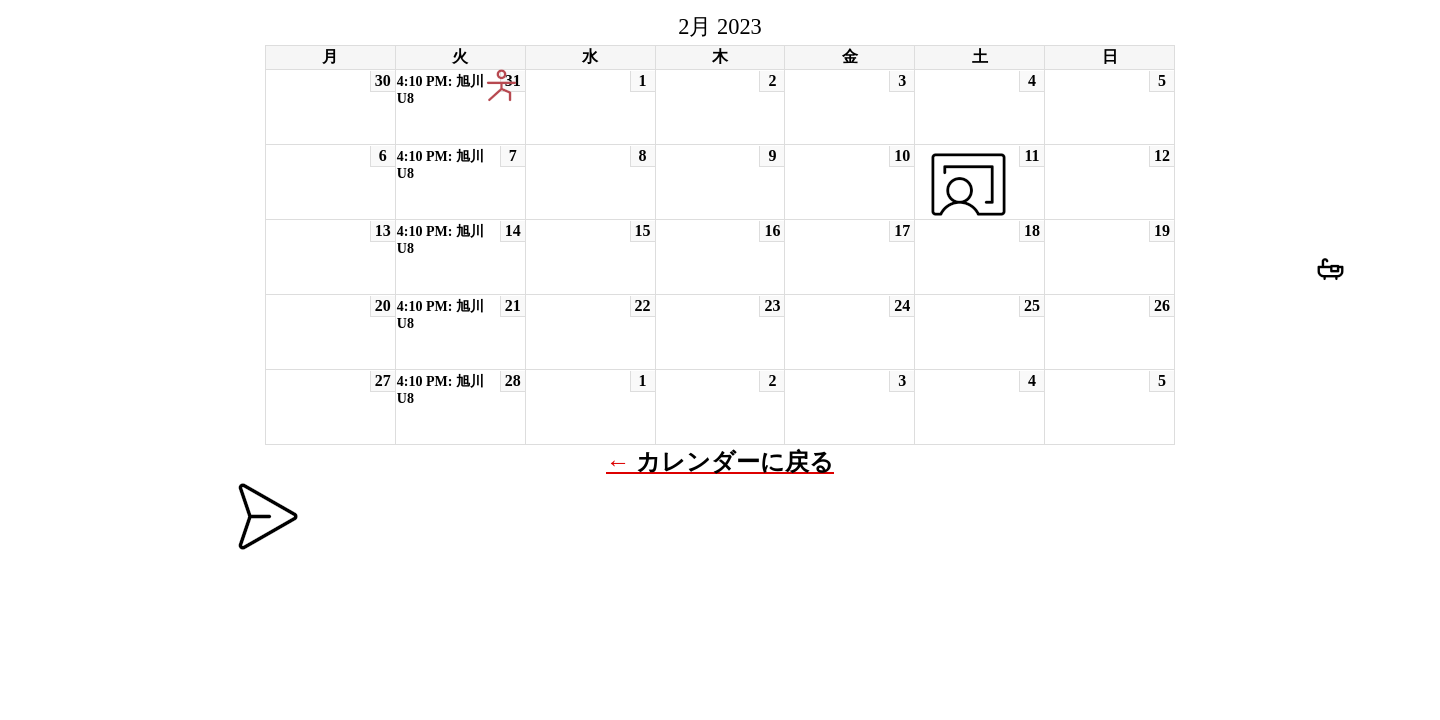 The width and height of the screenshot is (1440, 720). I want to click on indicates bathroom amenities available, so click(1330, 269).